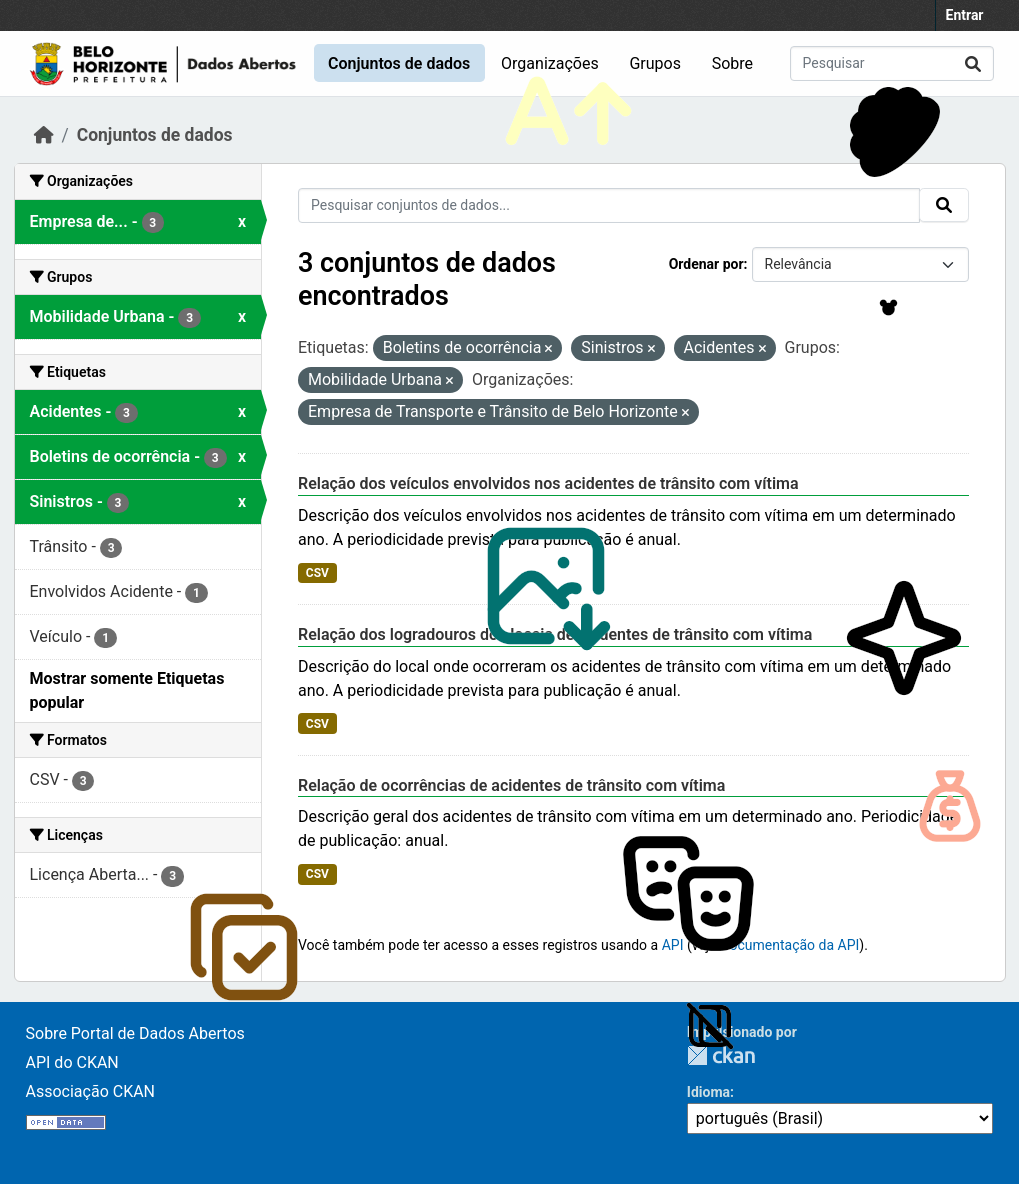  What do you see at coordinates (904, 638) in the screenshot?
I see `indicates a special or featured item` at bounding box center [904, 638].